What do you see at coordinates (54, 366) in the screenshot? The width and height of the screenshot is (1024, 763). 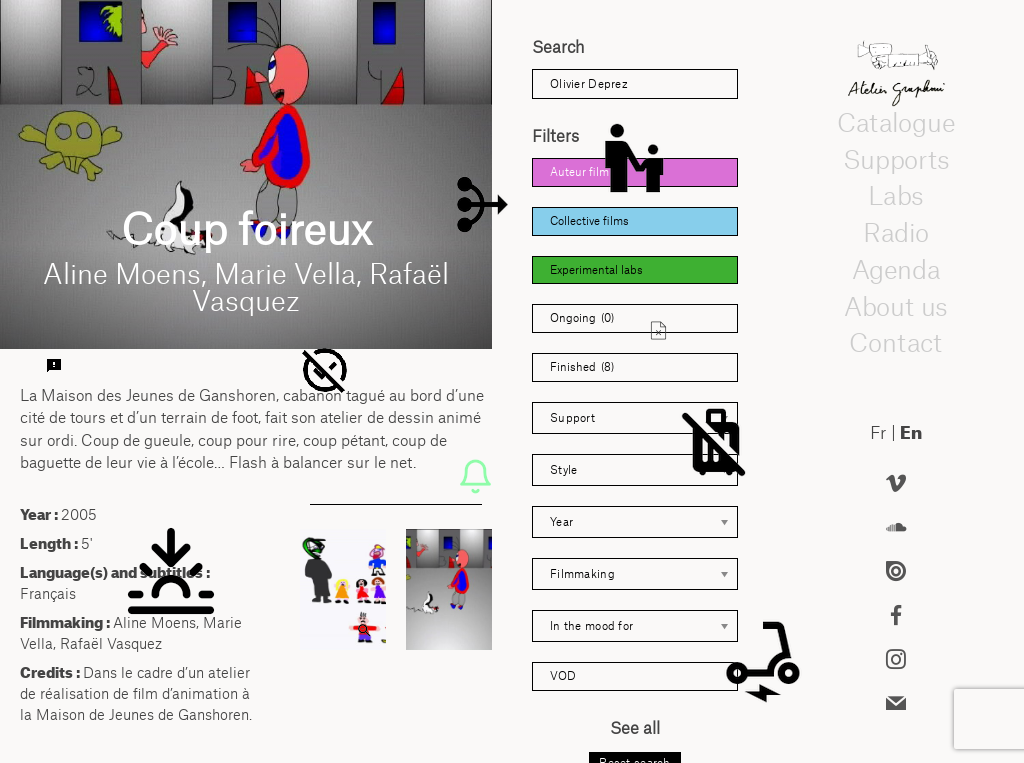 I see `message failed to send` at bounding box center [54, 366].